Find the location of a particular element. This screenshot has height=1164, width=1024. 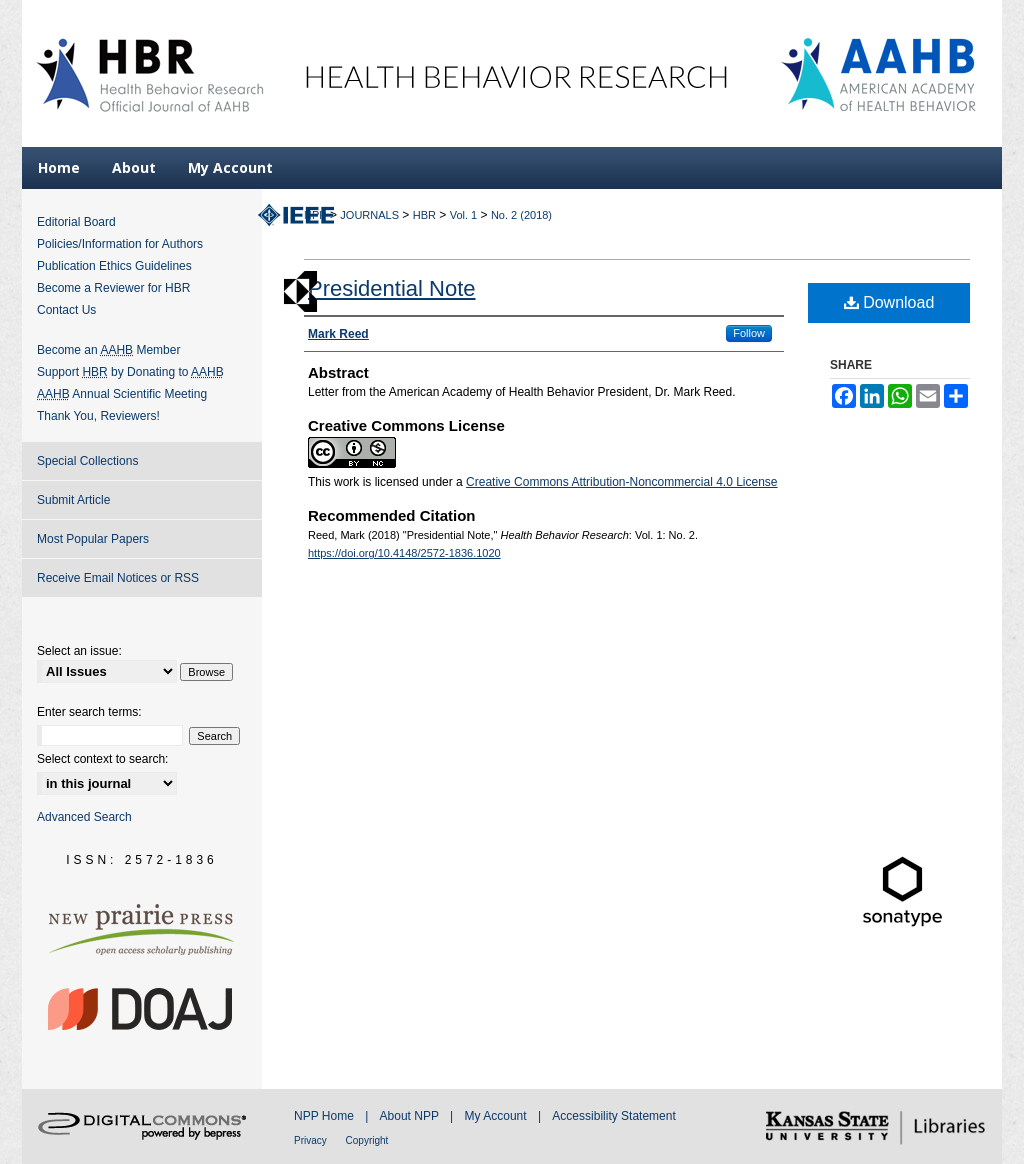

kyocera brand logo is located at coordinates (300, 291).